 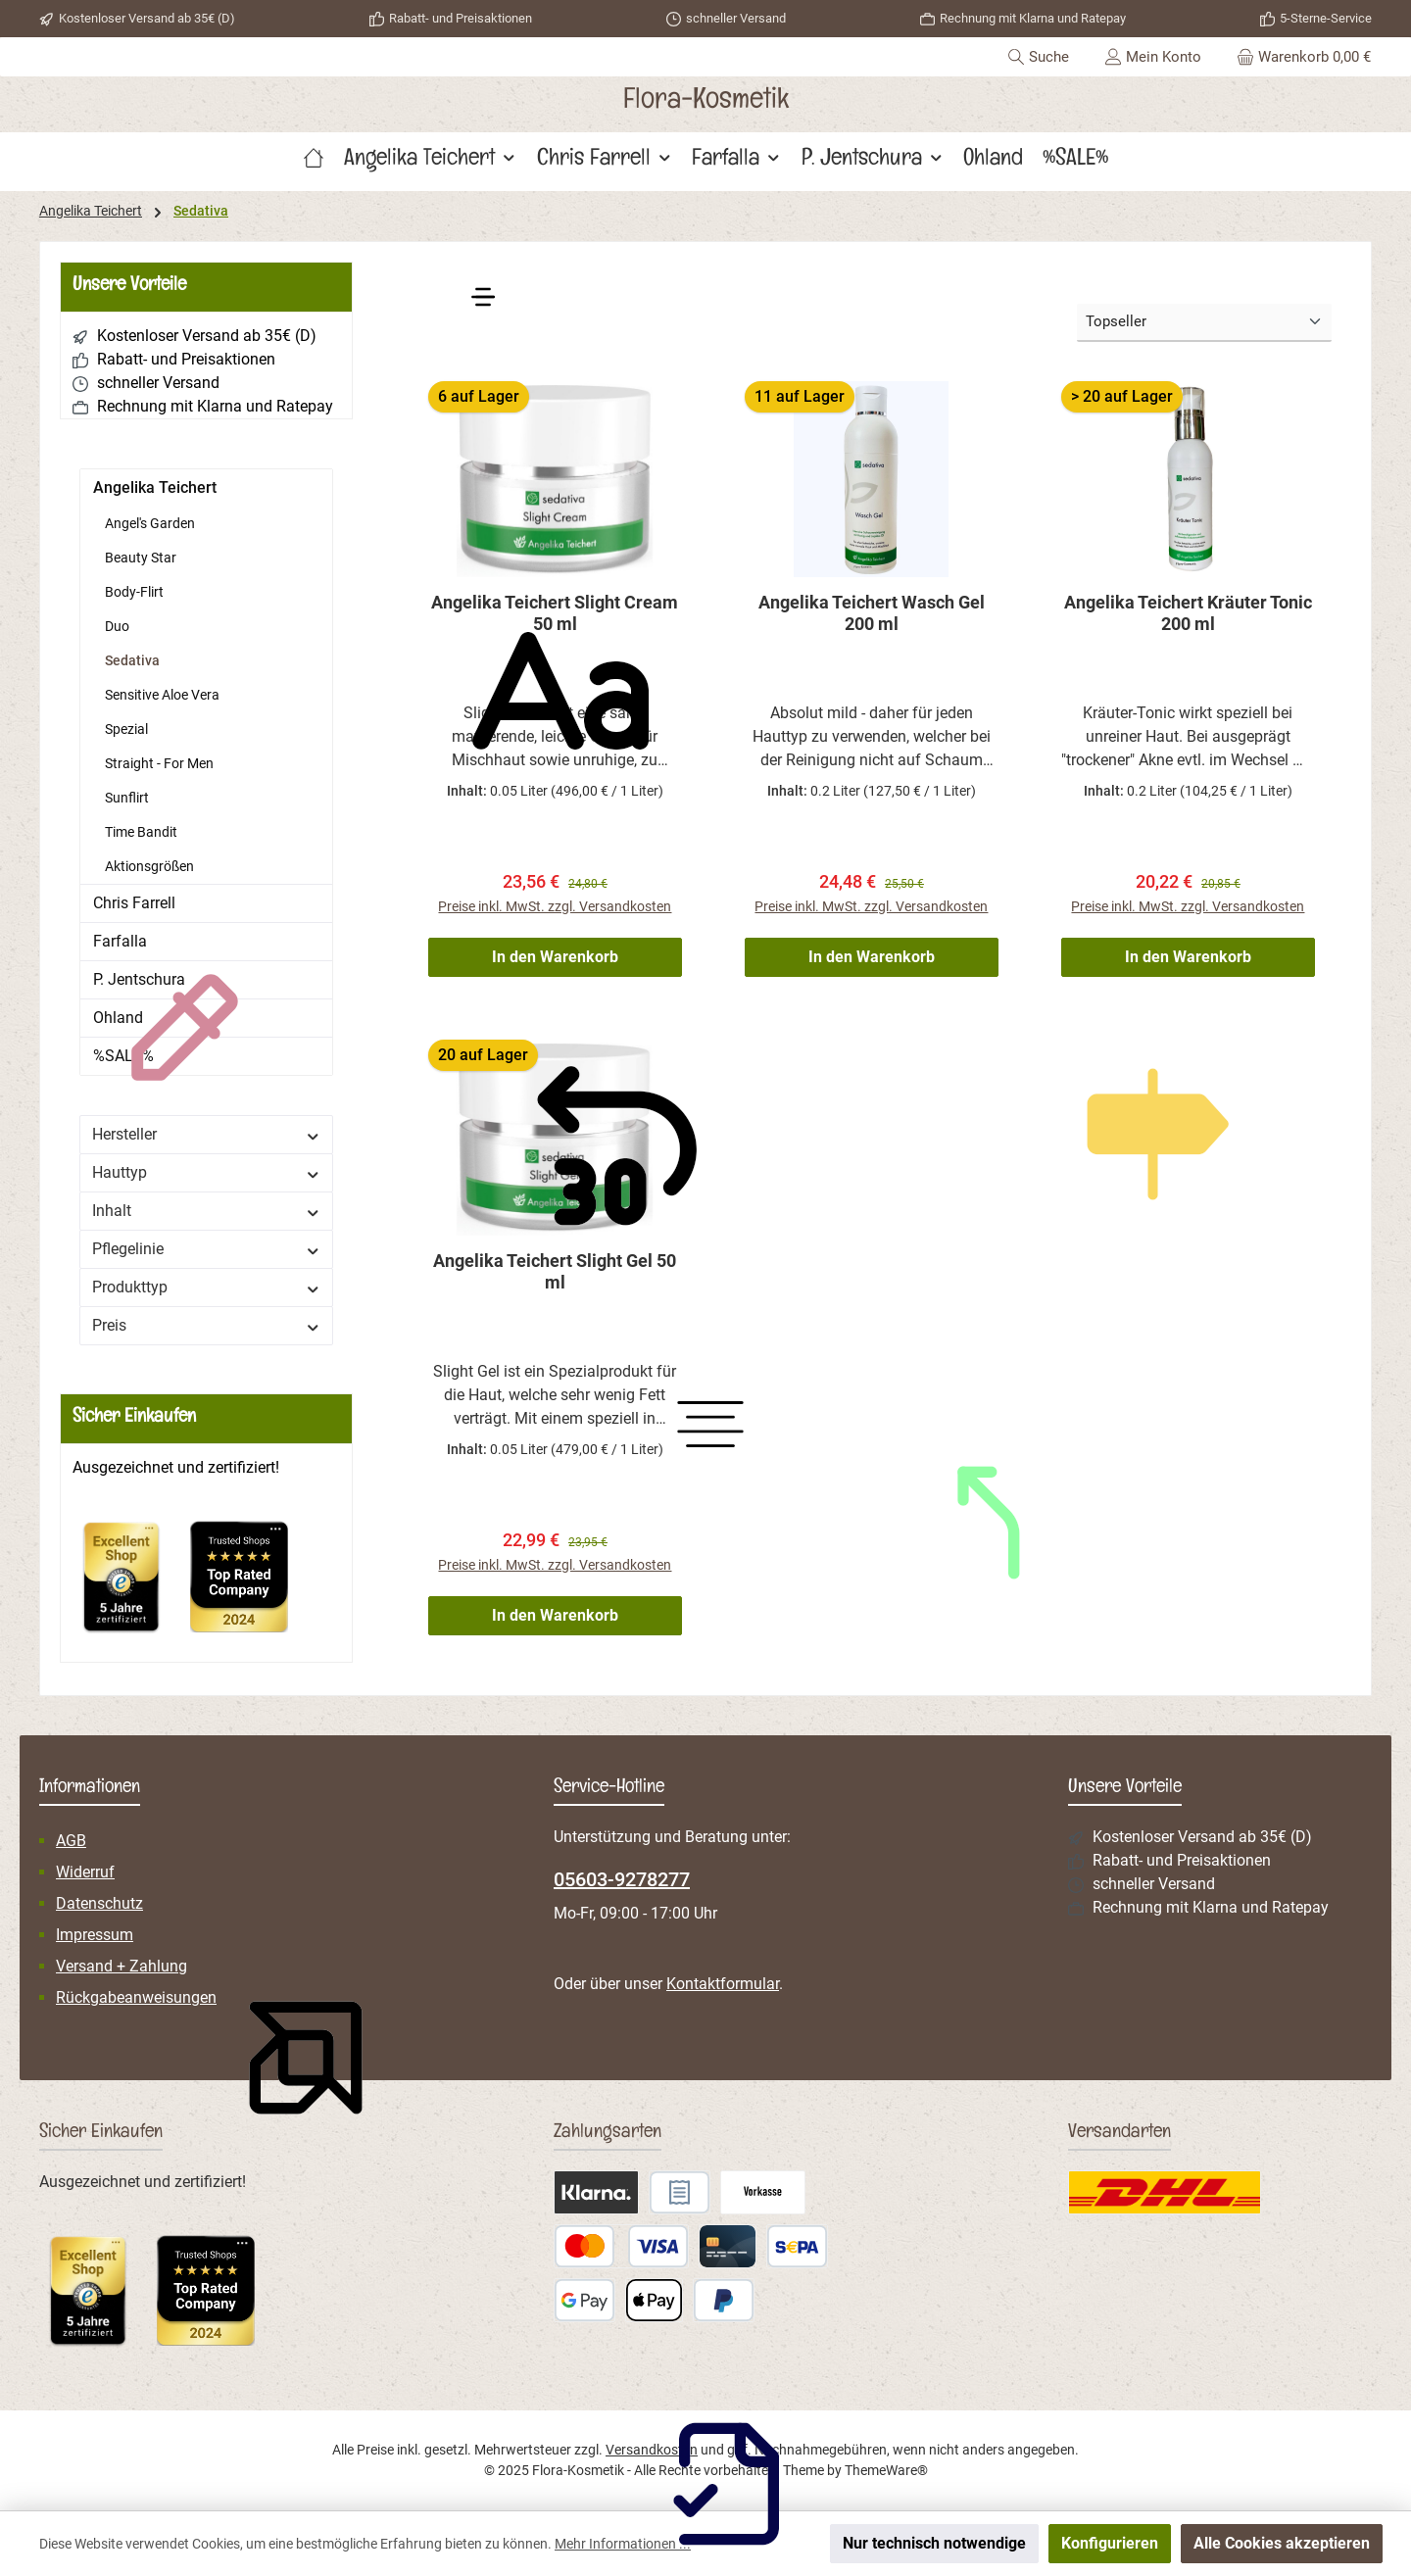 What do you see at coordinates (612, 1149) in the screenshot?
I see `skip back 30 seconds` at bounding box center [612, 1149].